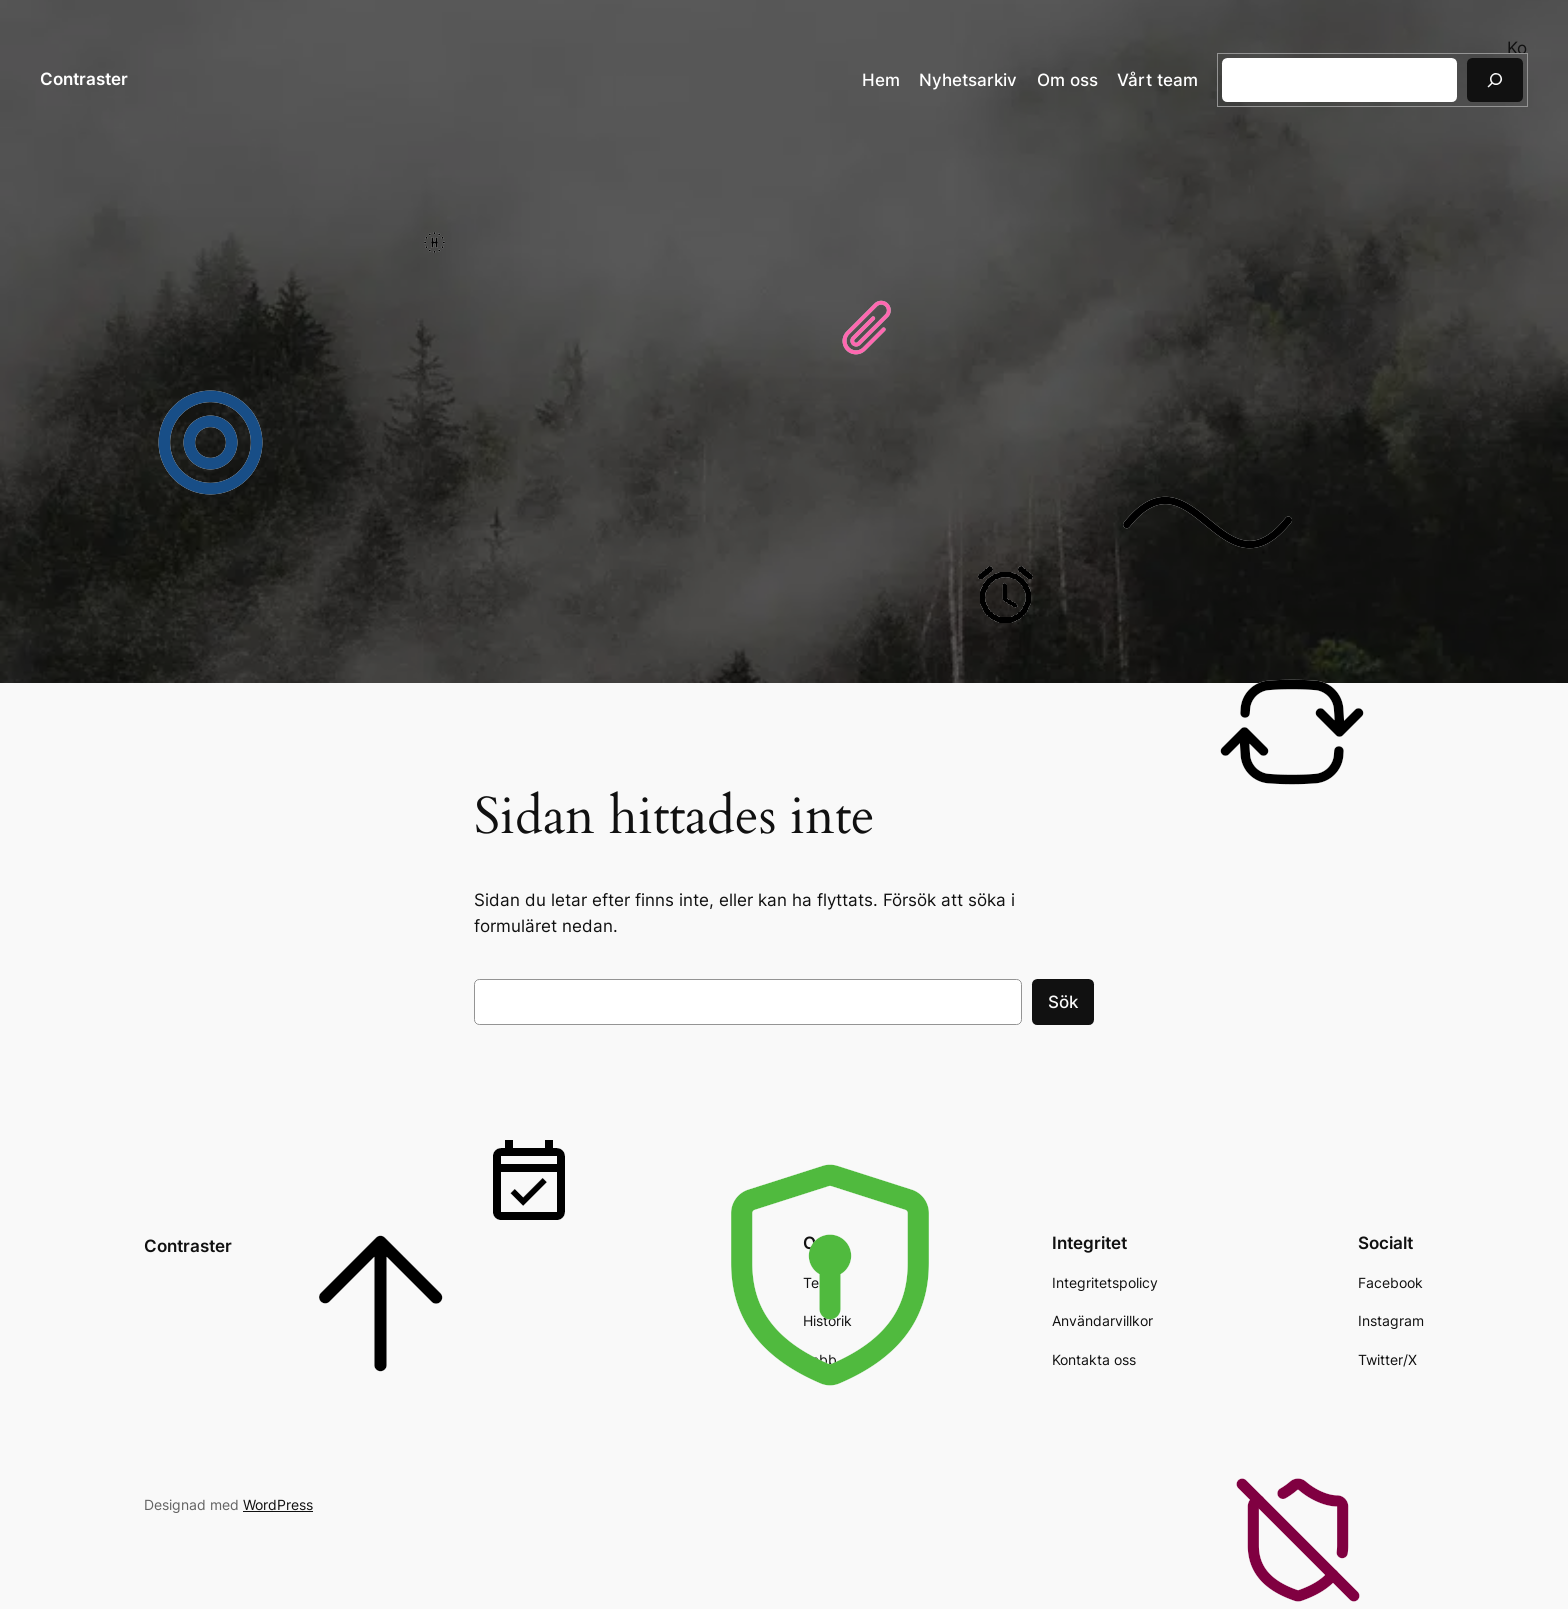 The image size is (1568, 1609). I want to click on access your alarms, so click(1005, 594).